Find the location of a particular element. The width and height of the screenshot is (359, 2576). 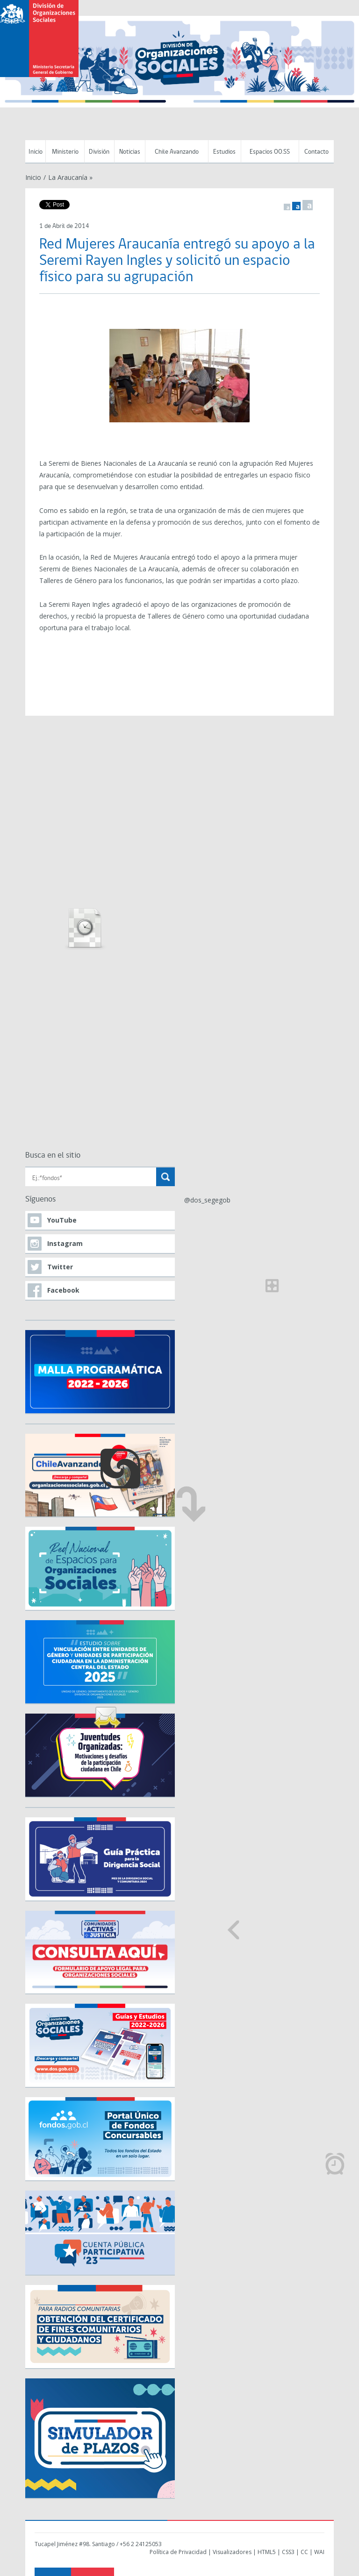

open meld file comparison tool is located at coordinates (120, 1468).